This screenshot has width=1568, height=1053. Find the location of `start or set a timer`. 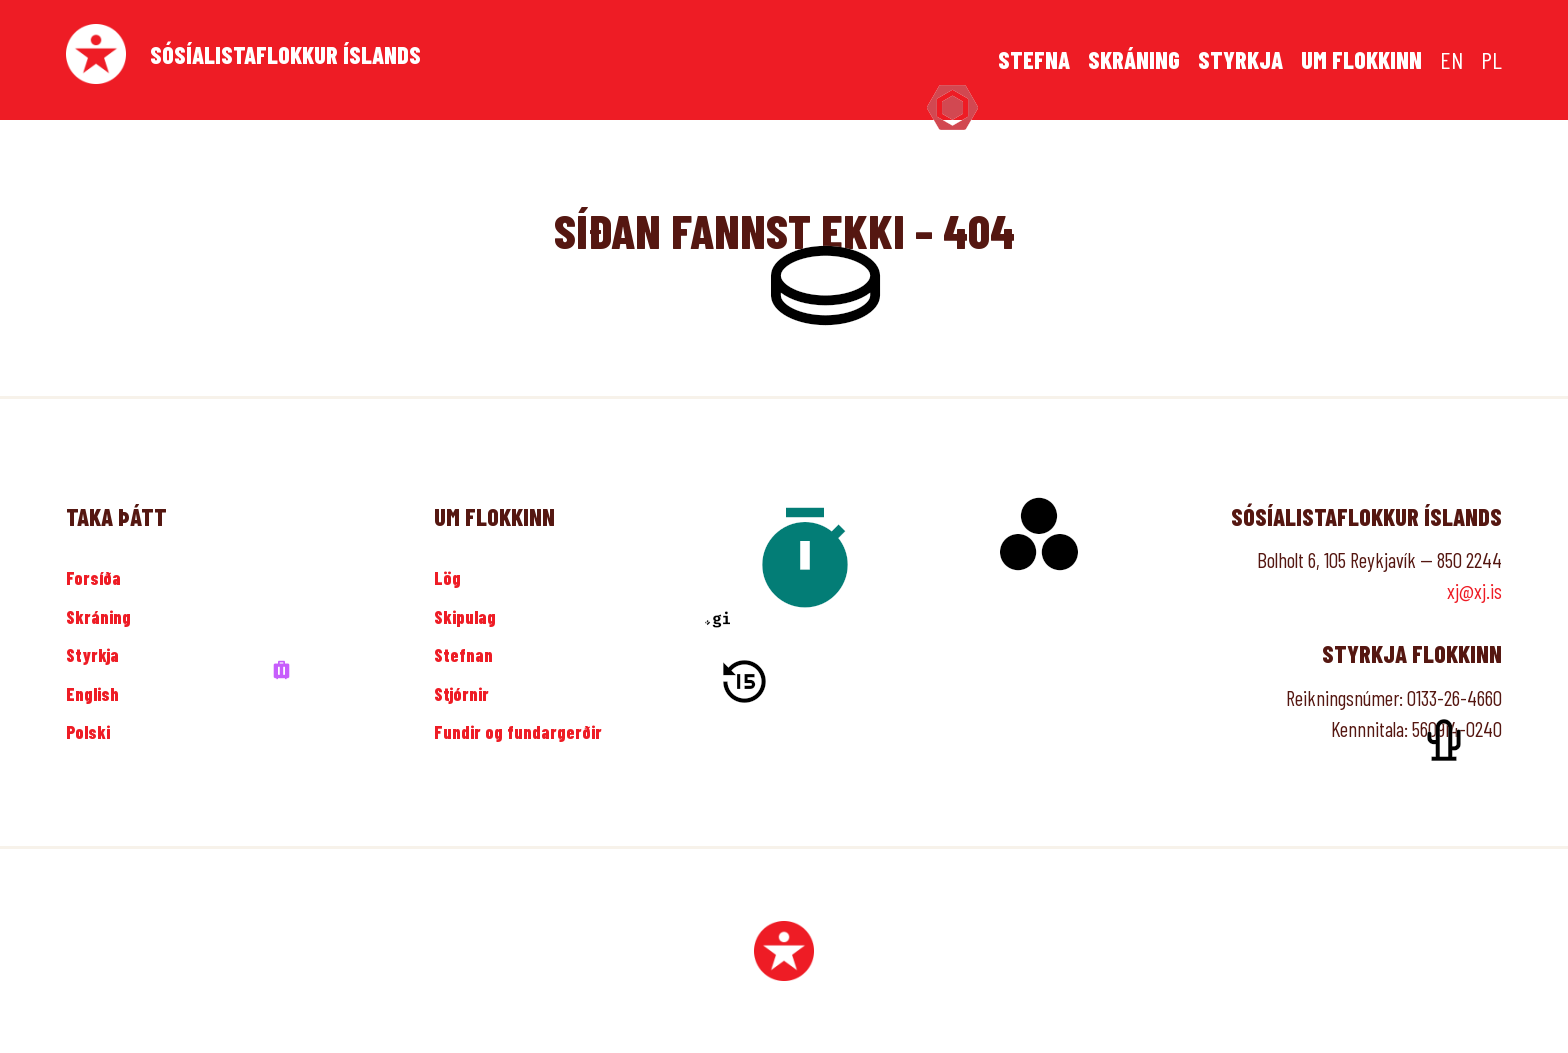

start or set a timer is located at coordinates (805, 560).